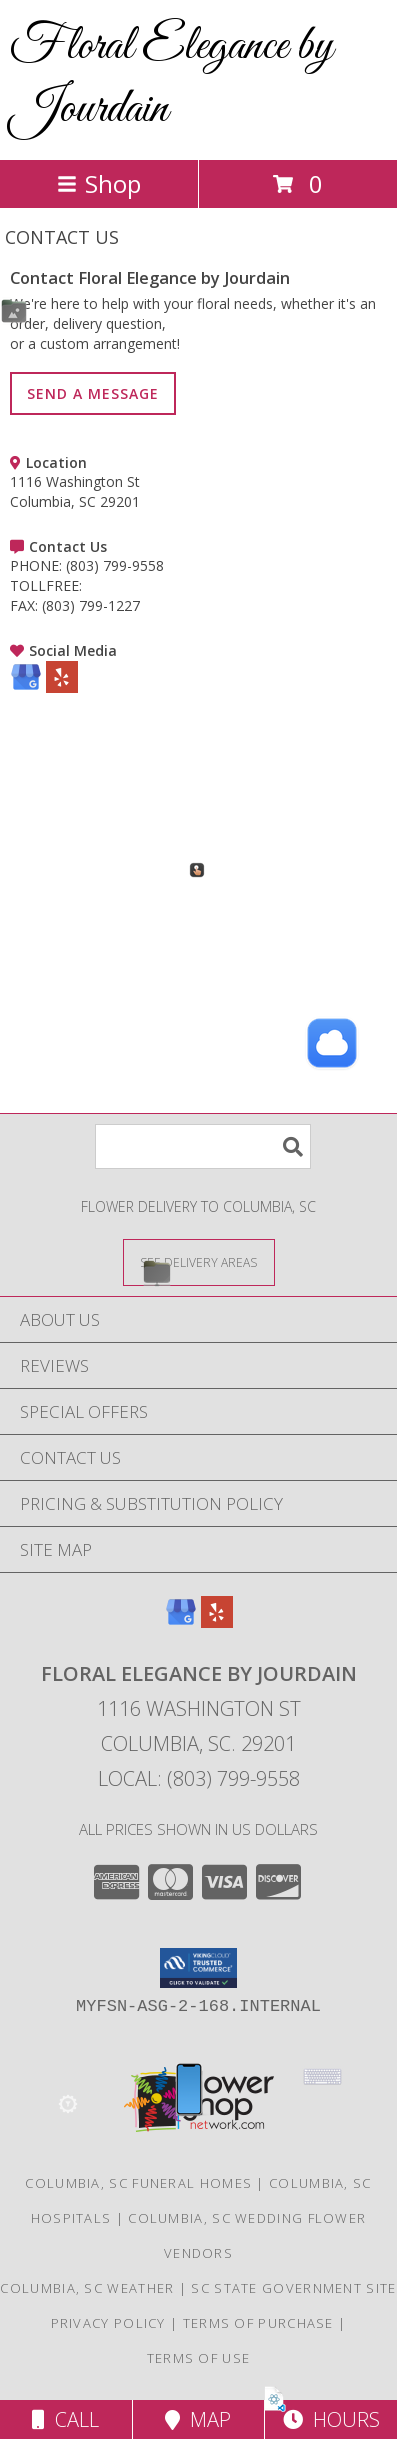 The image size is (397, 2439). What do you see at coordinates (274, 2399) in the screenshot?
I see `open a React JavaScript file` at bounding box center [274, 2399].